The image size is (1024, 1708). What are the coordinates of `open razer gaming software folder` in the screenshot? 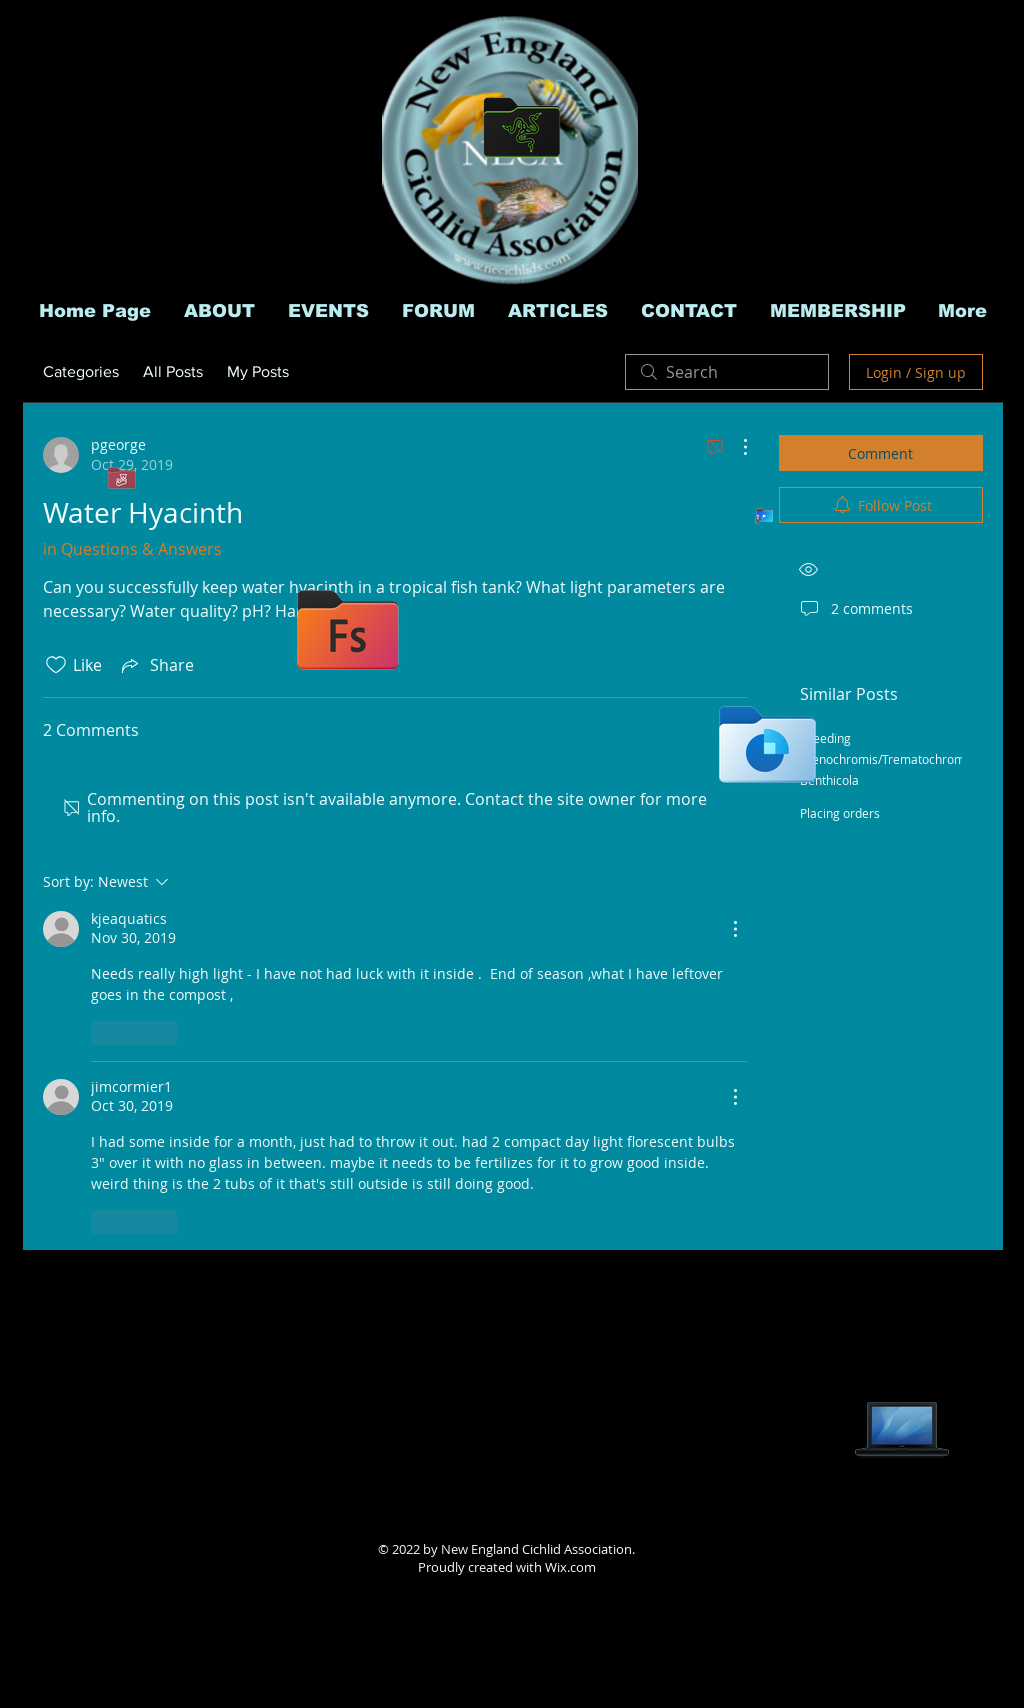 It's located at (521, 129).